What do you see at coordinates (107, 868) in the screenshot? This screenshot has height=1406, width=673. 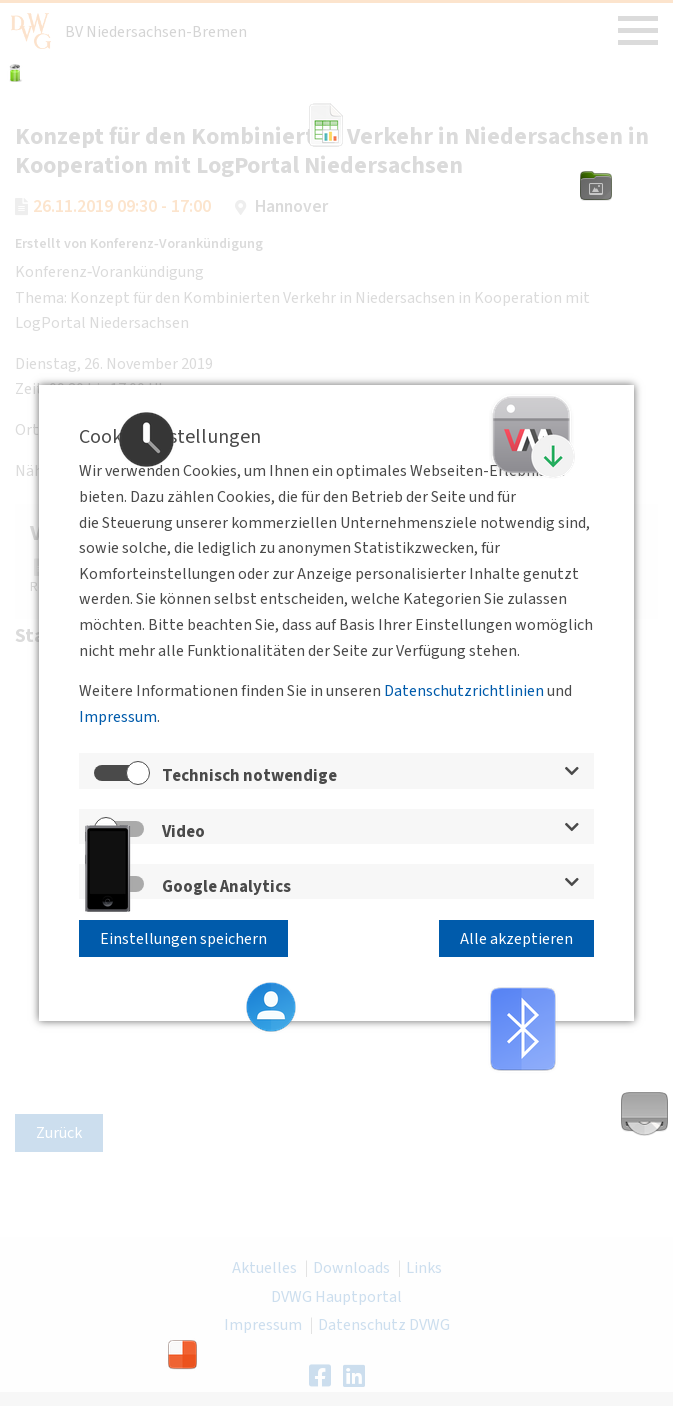 I see `iPod nano device in space gray` at bounding box center [107, 868].